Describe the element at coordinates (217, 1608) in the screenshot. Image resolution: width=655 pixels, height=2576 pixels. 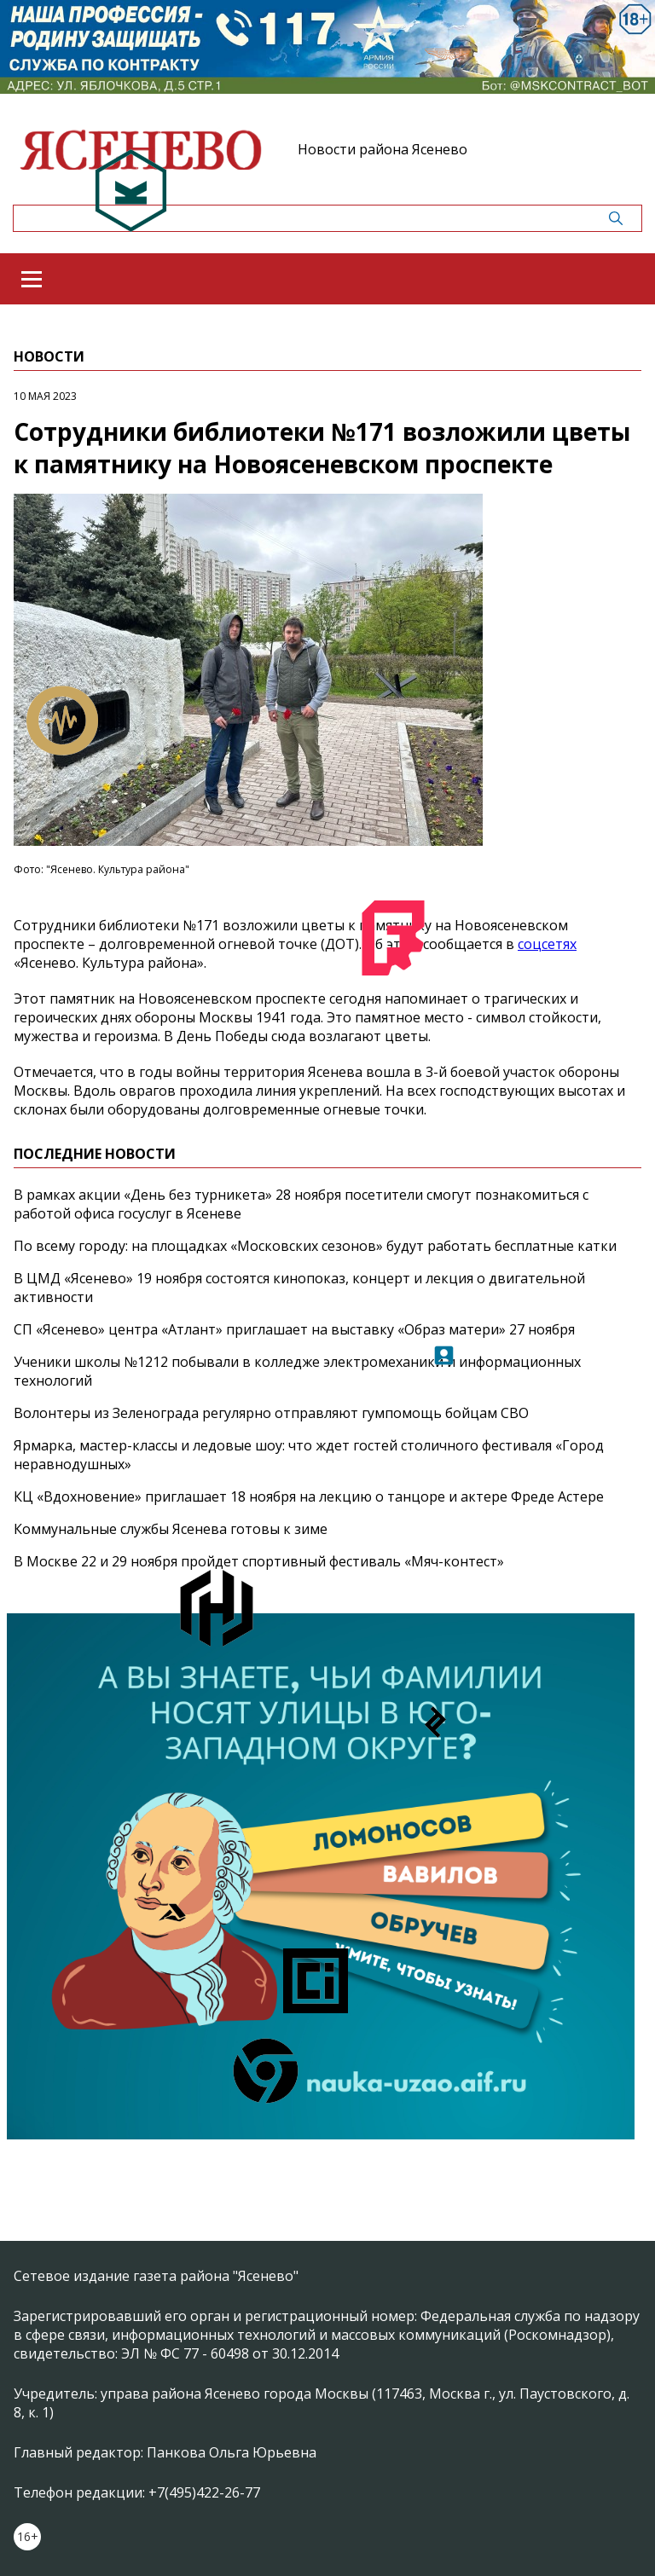
I see `HashiCorp company logo` at that location.